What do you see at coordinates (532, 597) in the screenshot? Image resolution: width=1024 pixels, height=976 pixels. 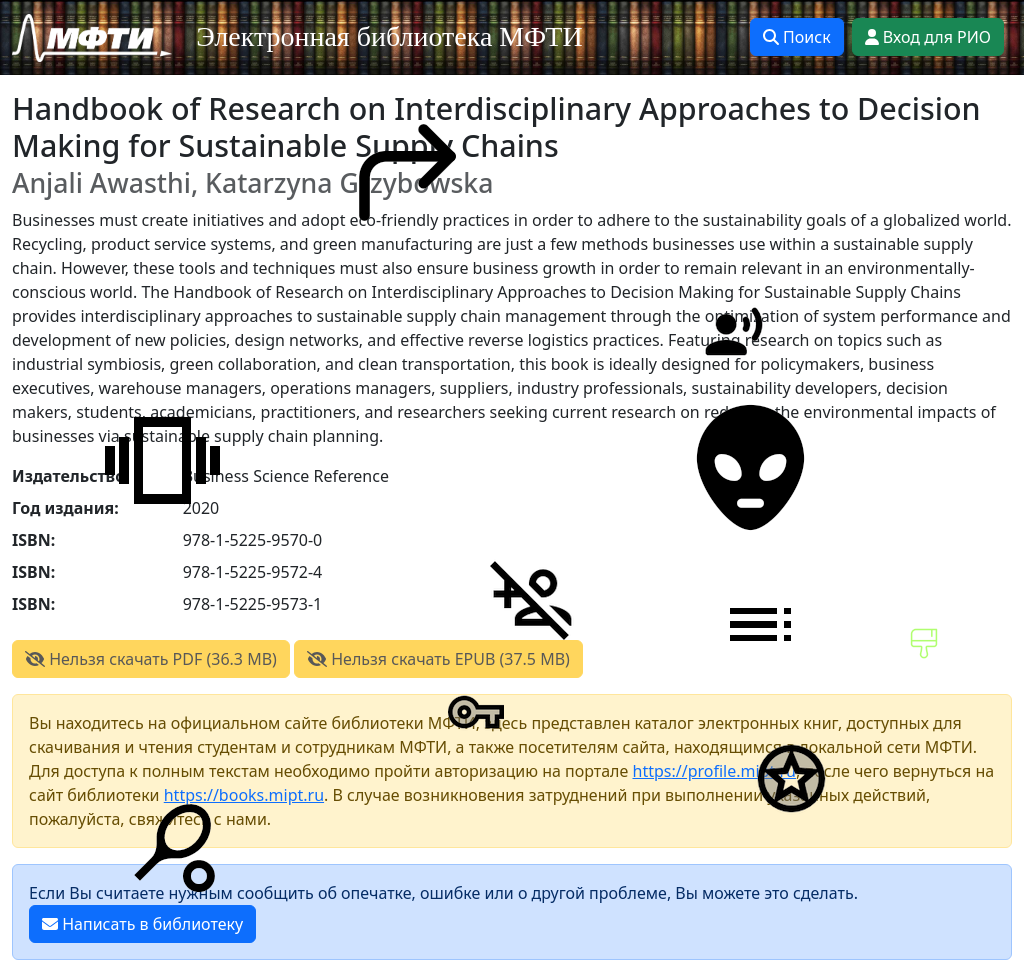 I see `indicates user cannot be added as a contact` at bounding box center [532, 597].